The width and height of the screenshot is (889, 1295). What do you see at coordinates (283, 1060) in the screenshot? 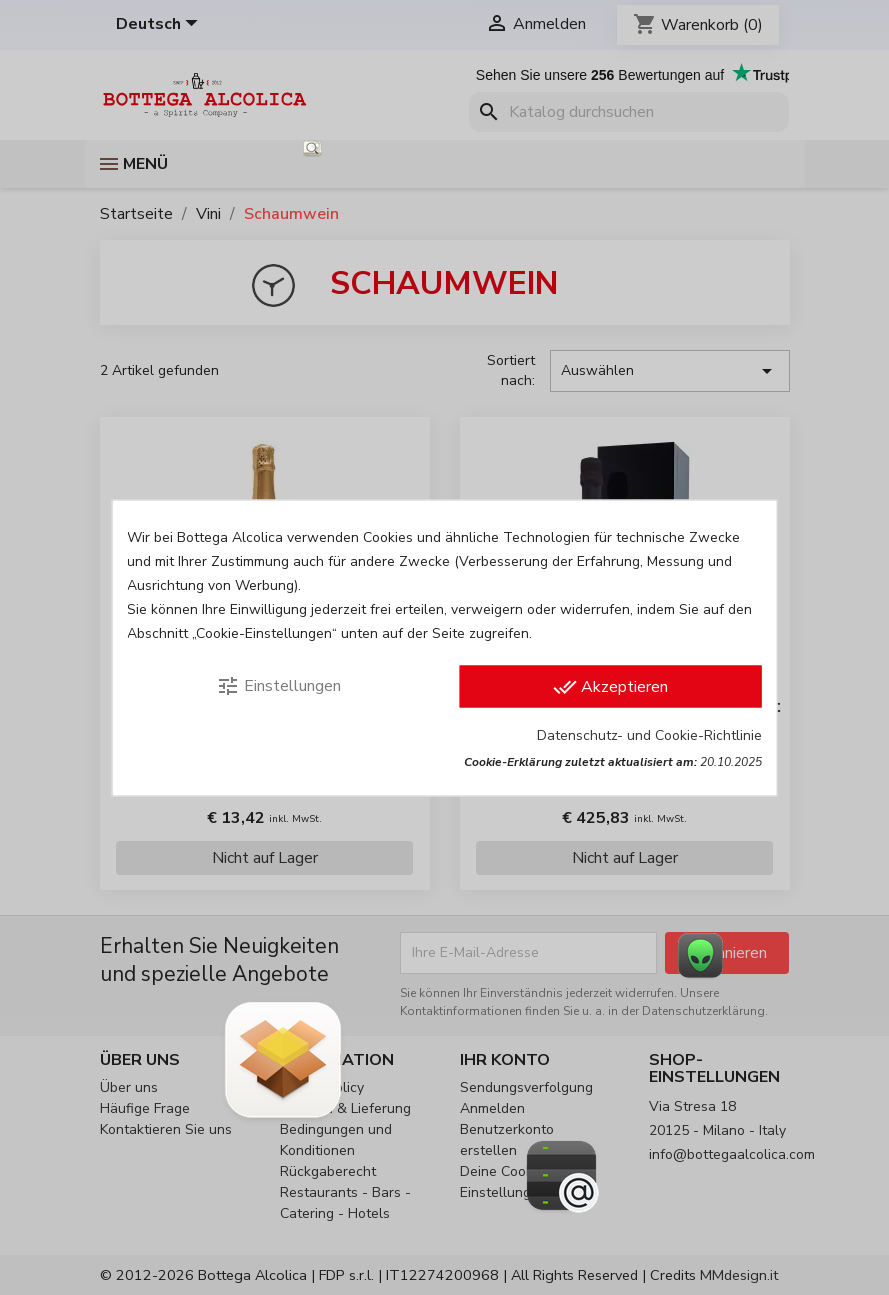
I see `open gdebi package installer` at bounding box center [283, 1060].